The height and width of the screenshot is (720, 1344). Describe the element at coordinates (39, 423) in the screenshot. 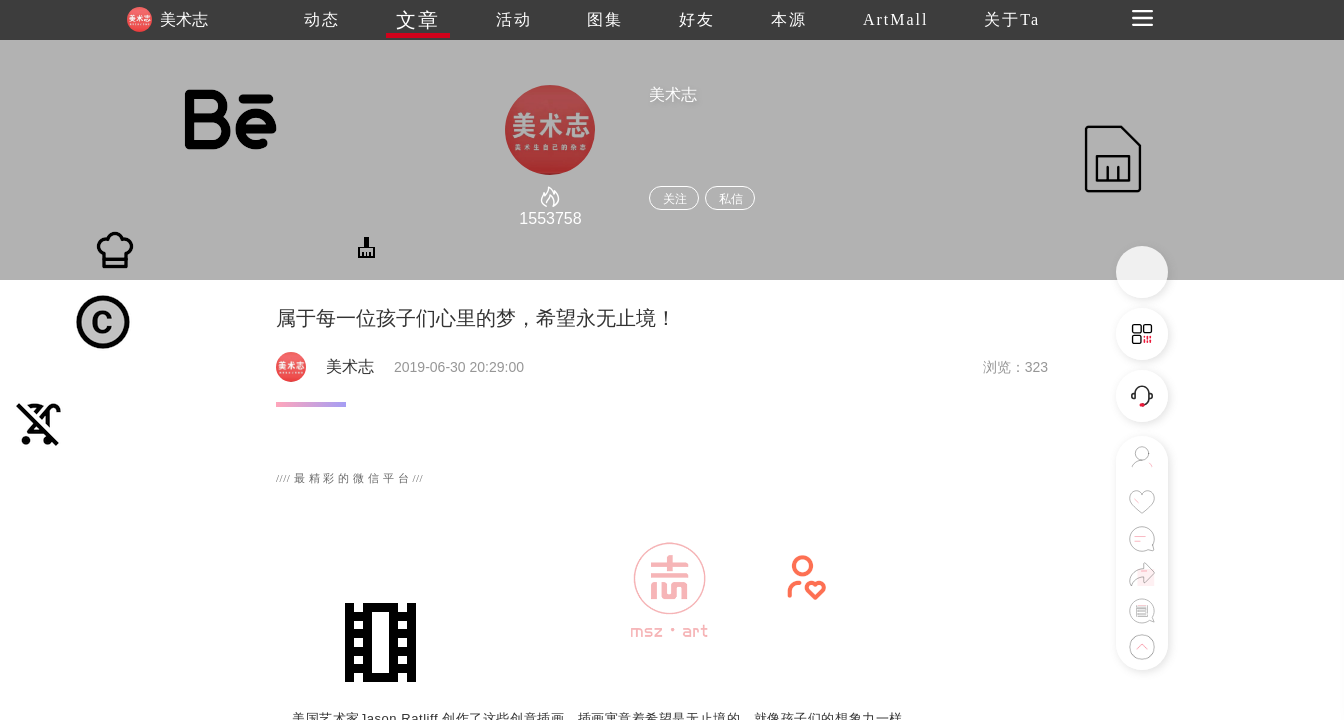

I see `indicates strollers are not permitted in this area` at that location.